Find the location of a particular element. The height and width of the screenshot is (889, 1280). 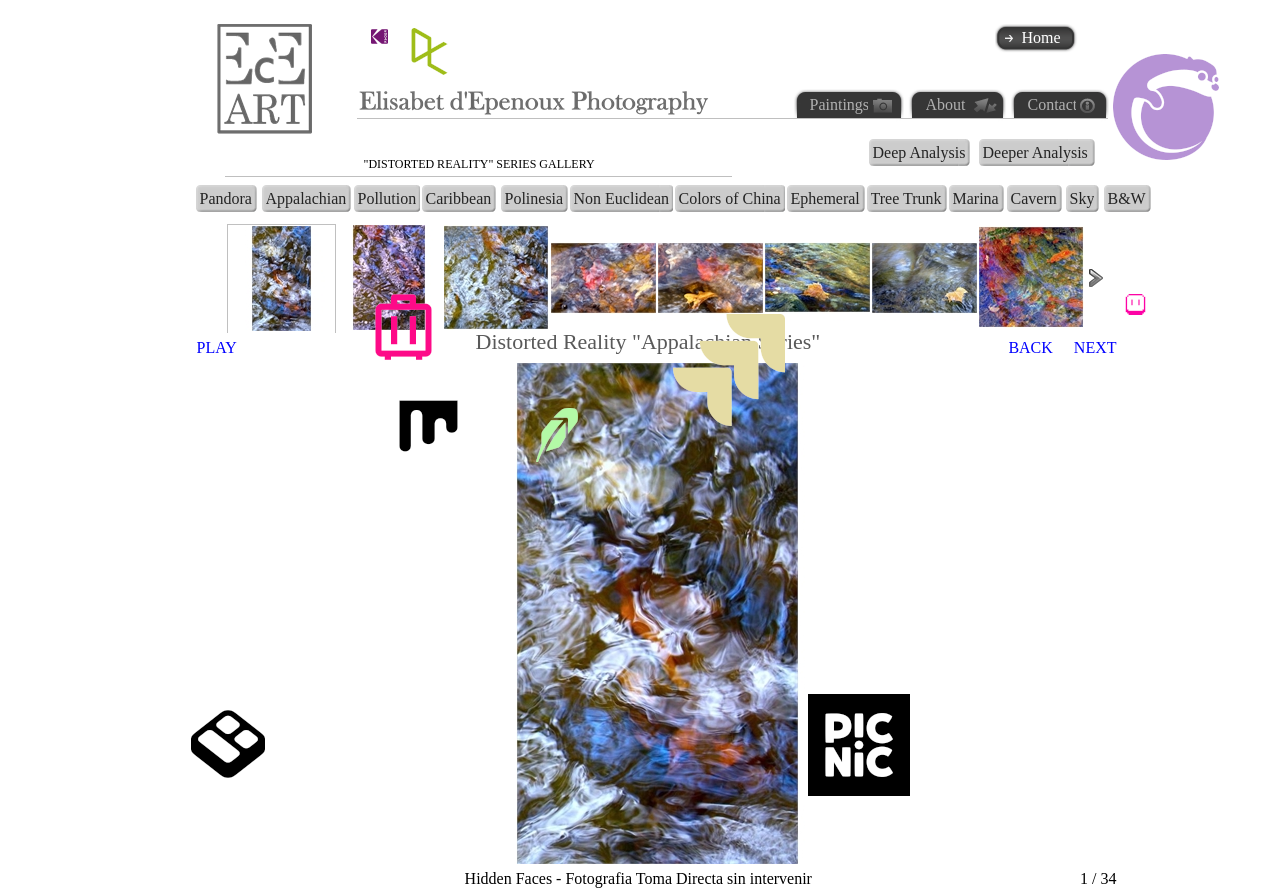

open Jira project management is located at coordinates (729, 370).